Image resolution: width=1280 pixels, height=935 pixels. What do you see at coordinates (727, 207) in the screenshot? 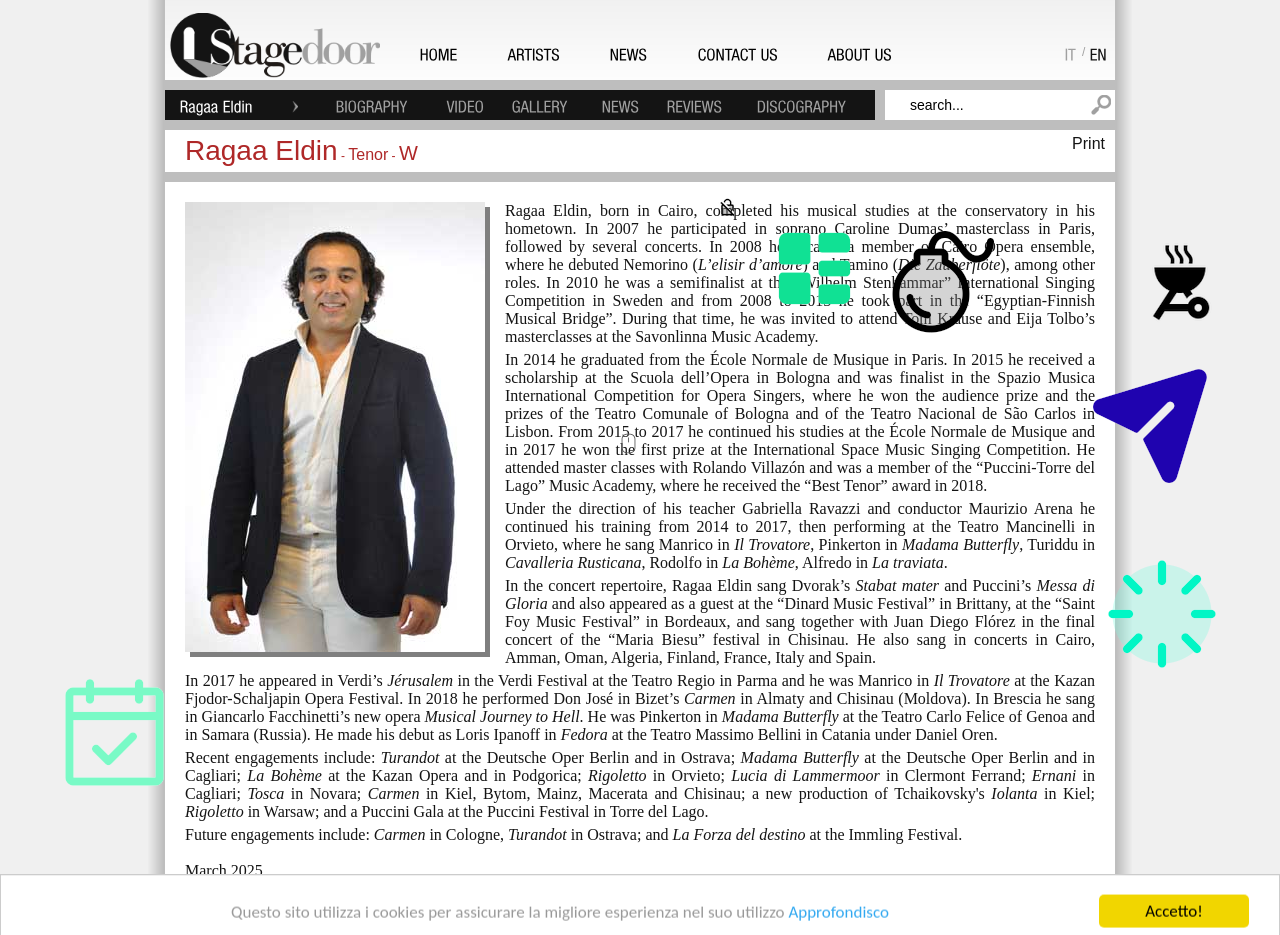
I see `indicates an unencrypted or insecure email connection` at bounding box center [727, 207].